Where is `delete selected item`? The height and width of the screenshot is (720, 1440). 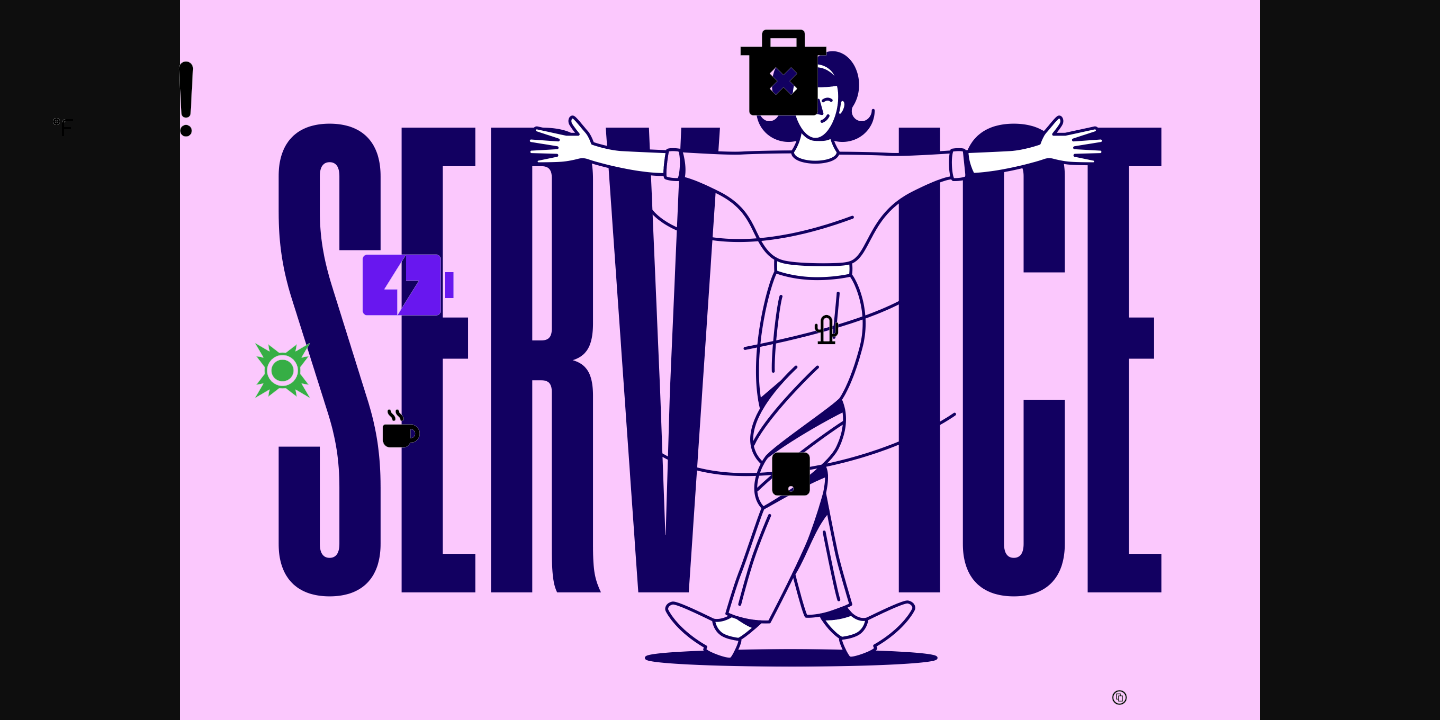 delete selected item is located at coordinates (783, 72).